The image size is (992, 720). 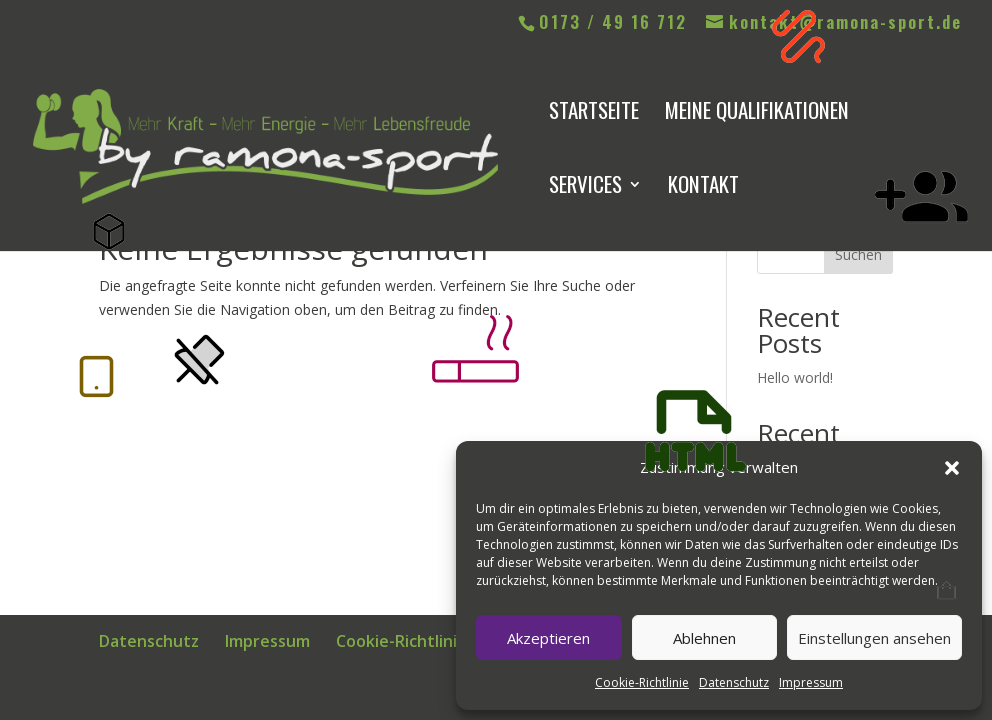 What do you see at coordinates (96, 376) in the screenshot?
I see `switch to tablet view` at bounding box center [96, 376].